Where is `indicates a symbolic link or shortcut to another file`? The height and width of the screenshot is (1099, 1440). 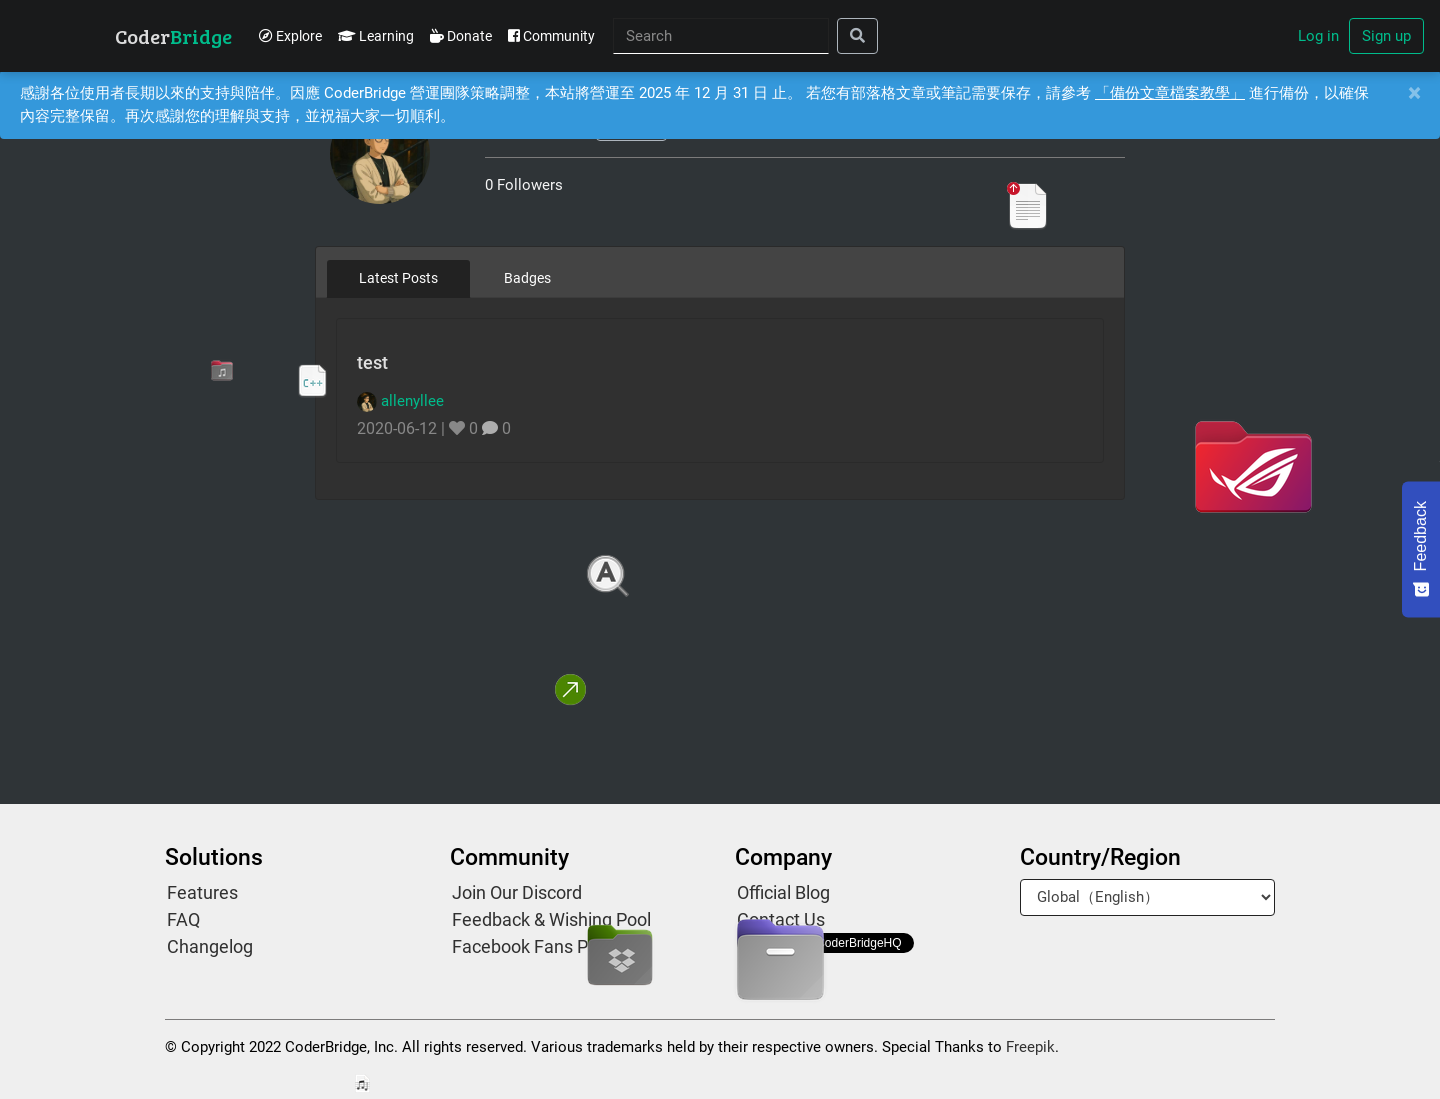 indicates a symbolic link or shortcut to another file is located at coordinates (570, 689).